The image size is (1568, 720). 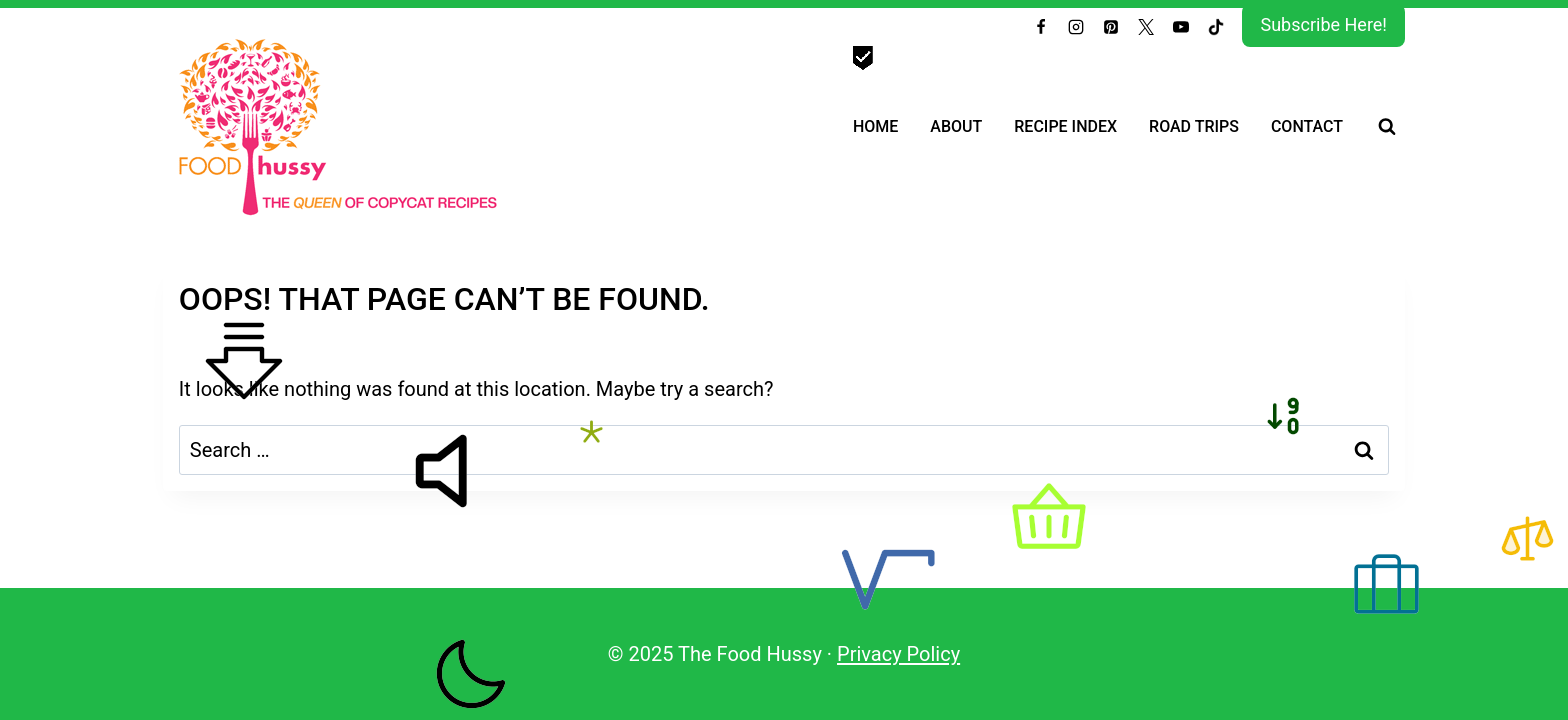 I want to click on speaker with no audio output, so click(x=452, y=471).